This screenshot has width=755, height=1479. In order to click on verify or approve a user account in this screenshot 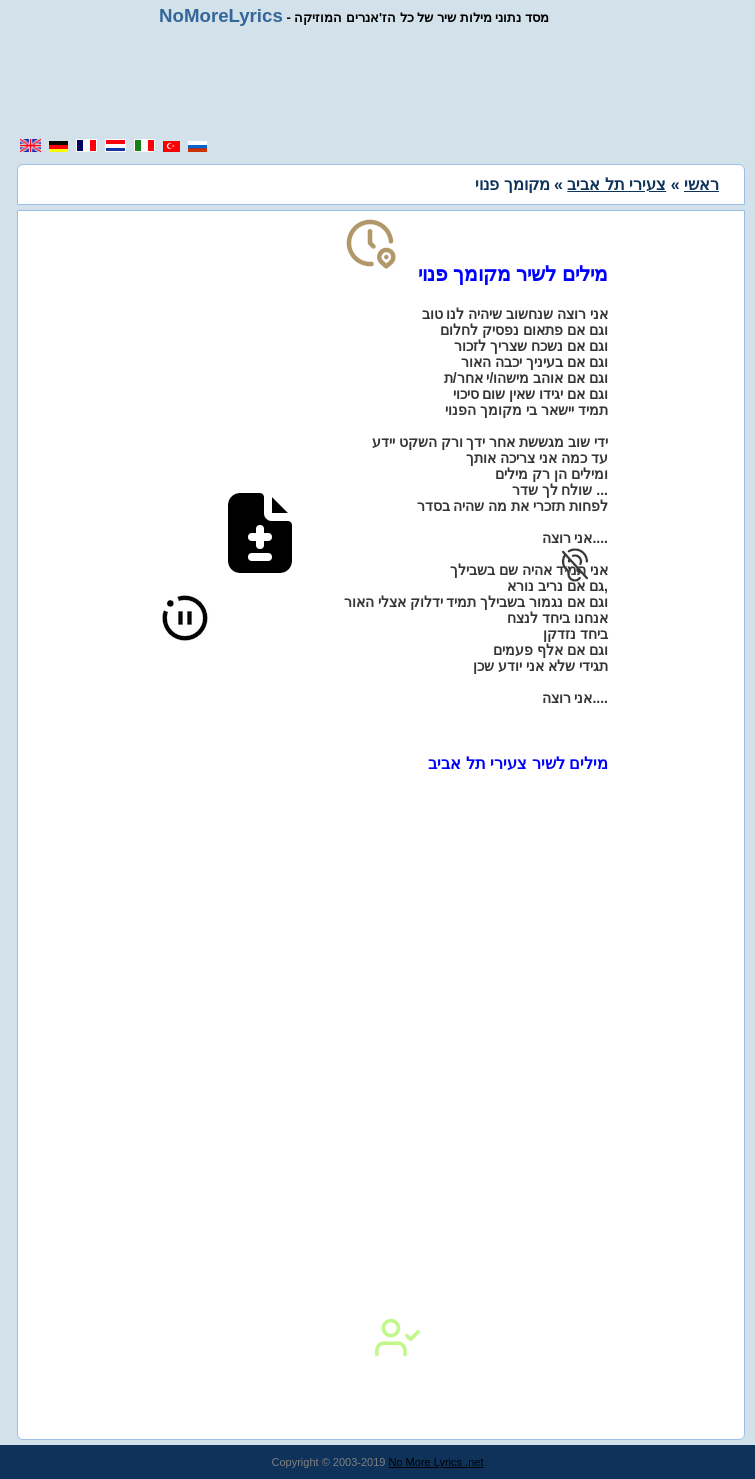, I will do `click(397, 1337)`.